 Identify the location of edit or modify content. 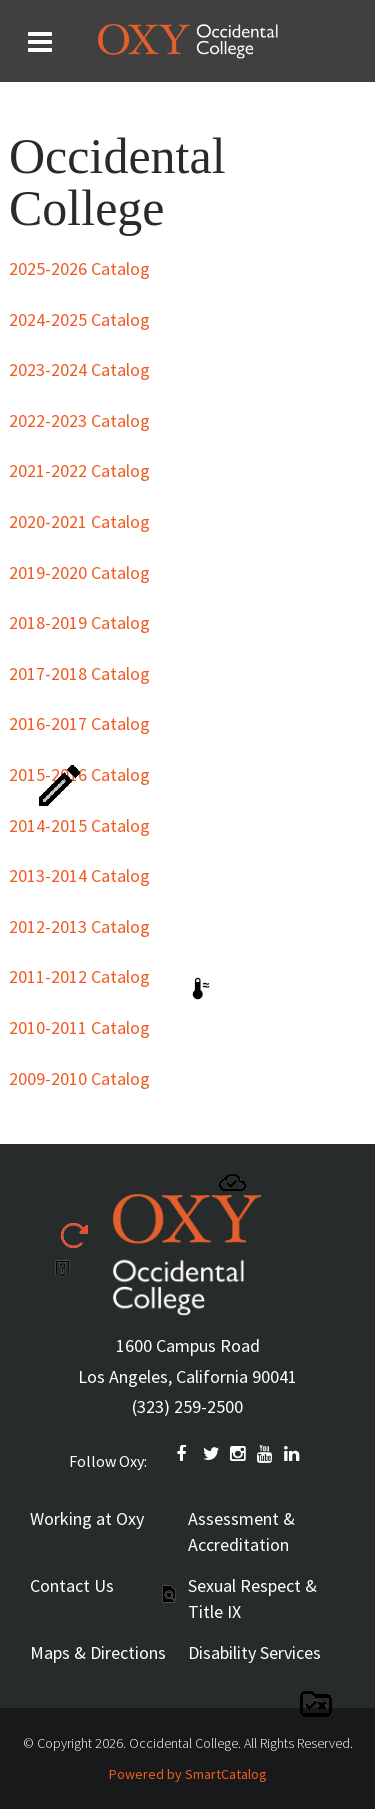
(59, 785).